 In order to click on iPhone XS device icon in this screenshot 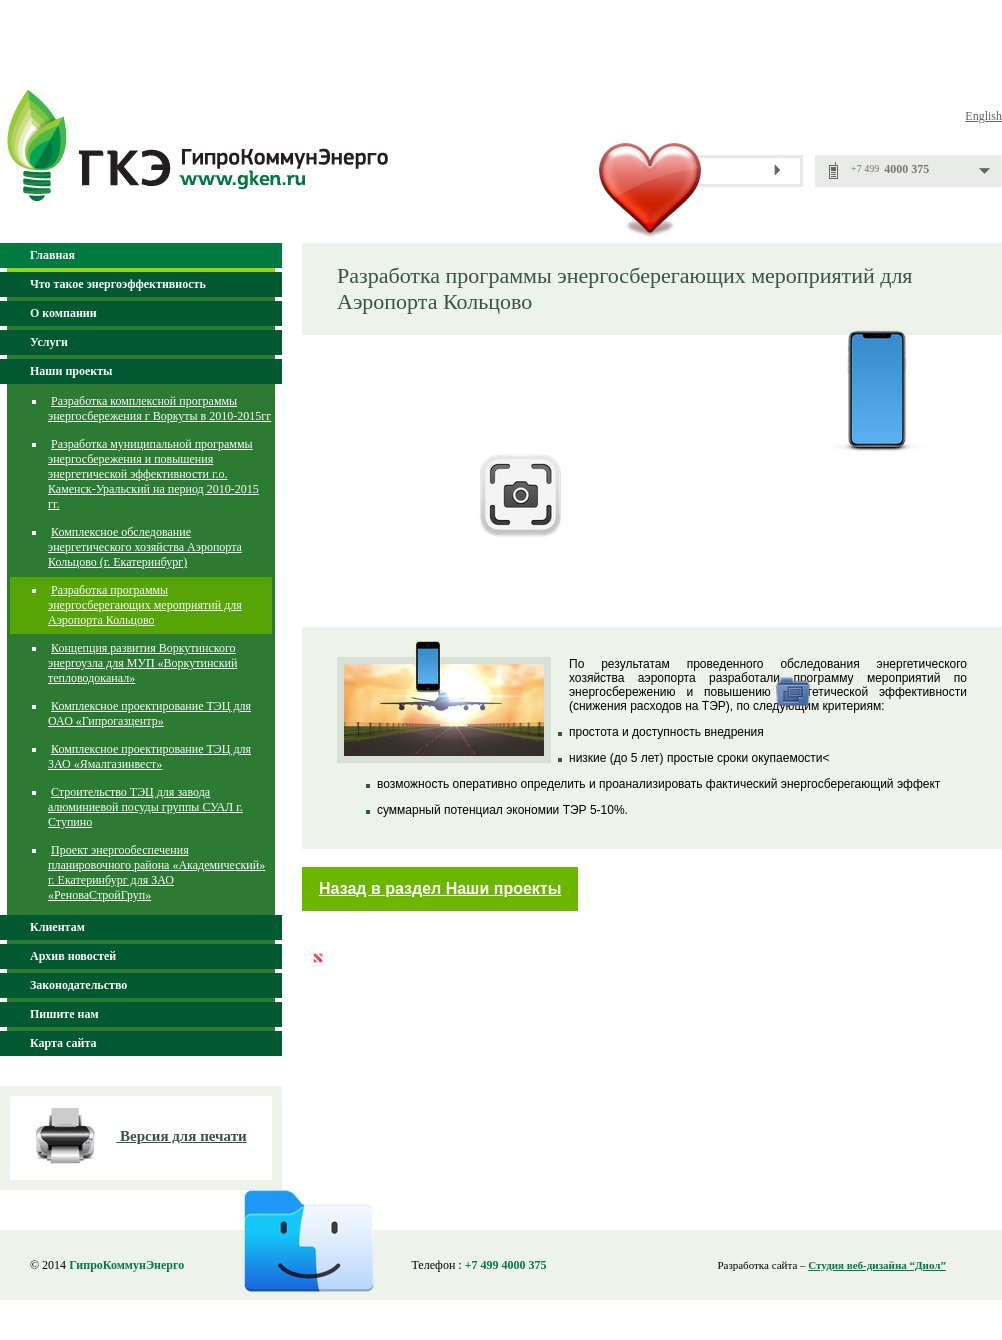, I will do `click(877, 391)`.